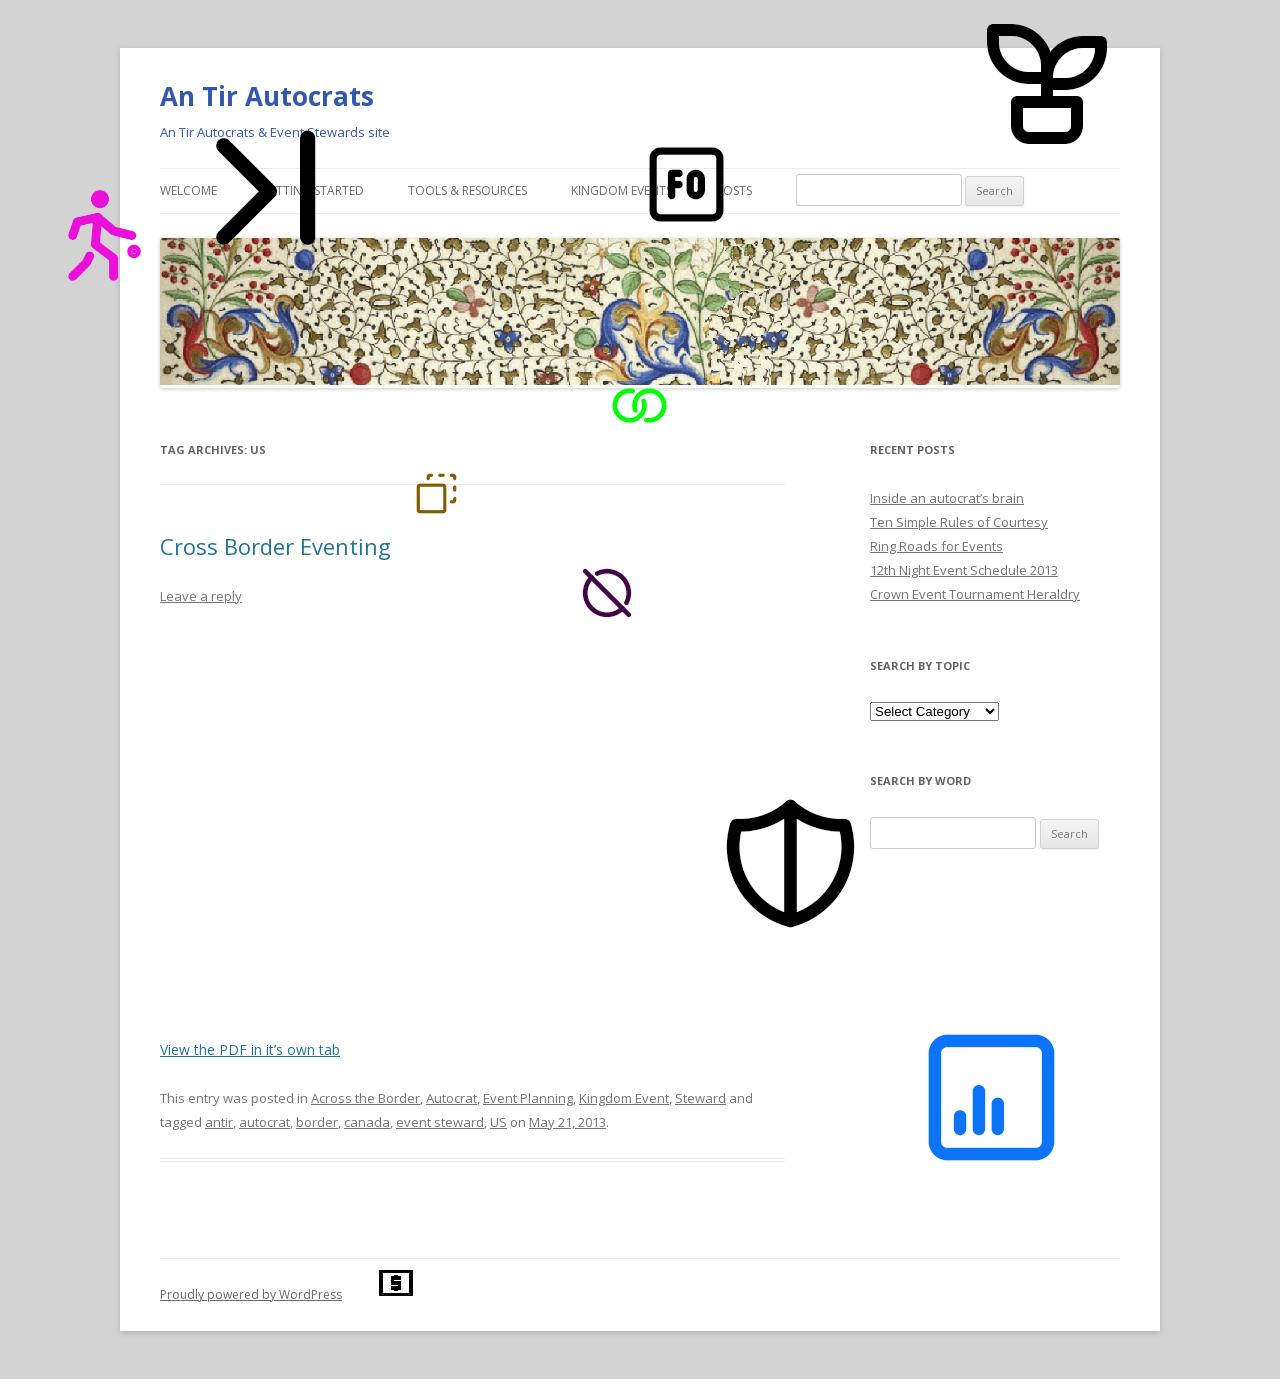 This screenshot has height=1379, width=1280. What do you see at coordinates (104, 235) in the screenshot?
I see `access basketball or sports activities` at bounding box center [104, 235].